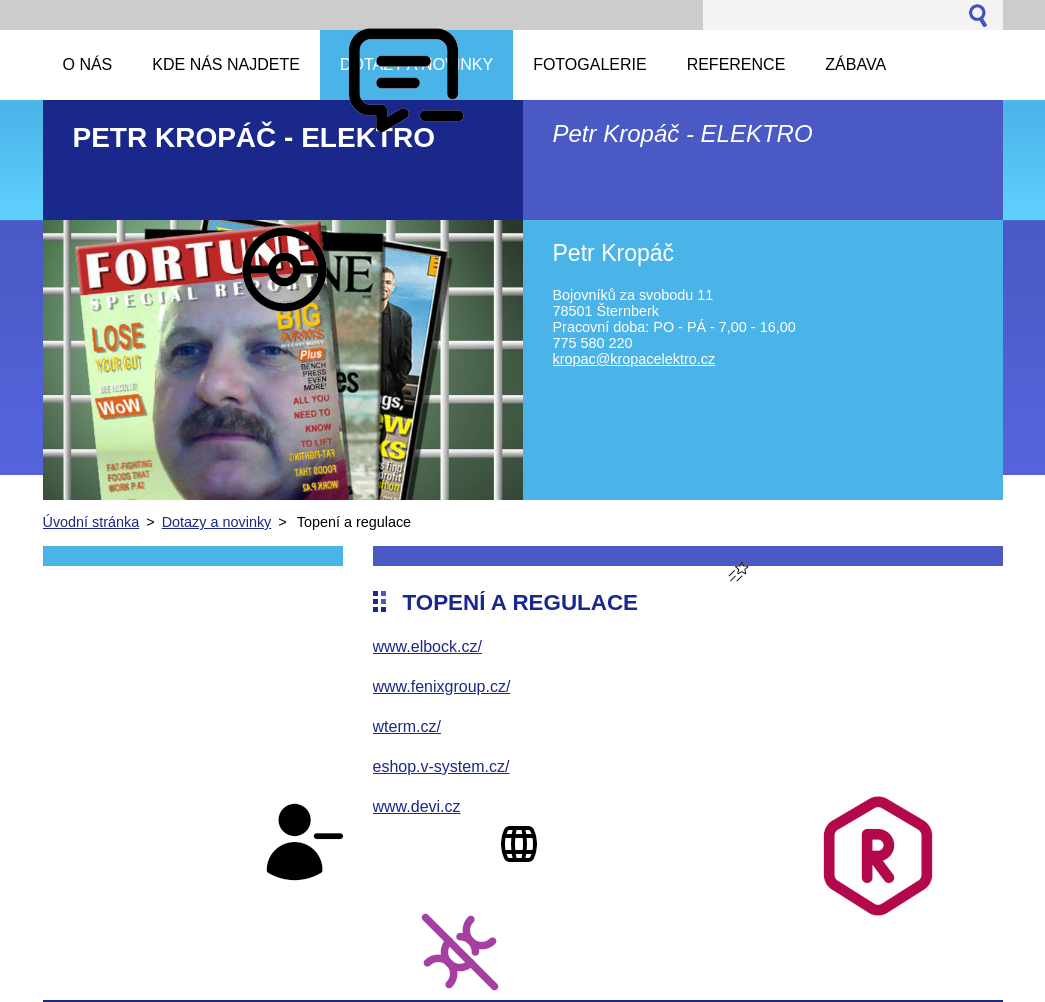  What do you see at coordinates (878, 856) in the screenshot?
I see `indicates a hexagonal badge or label with "R" designation` at bounding box center [878, 856].